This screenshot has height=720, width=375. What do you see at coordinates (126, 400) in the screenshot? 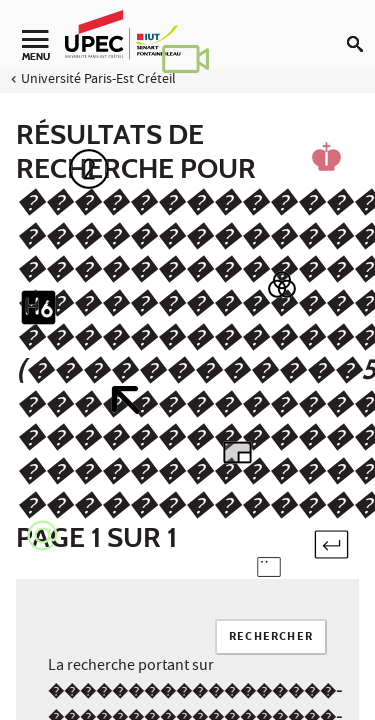
I see `navigate back to previous screen` at bounding box center [126, 400].